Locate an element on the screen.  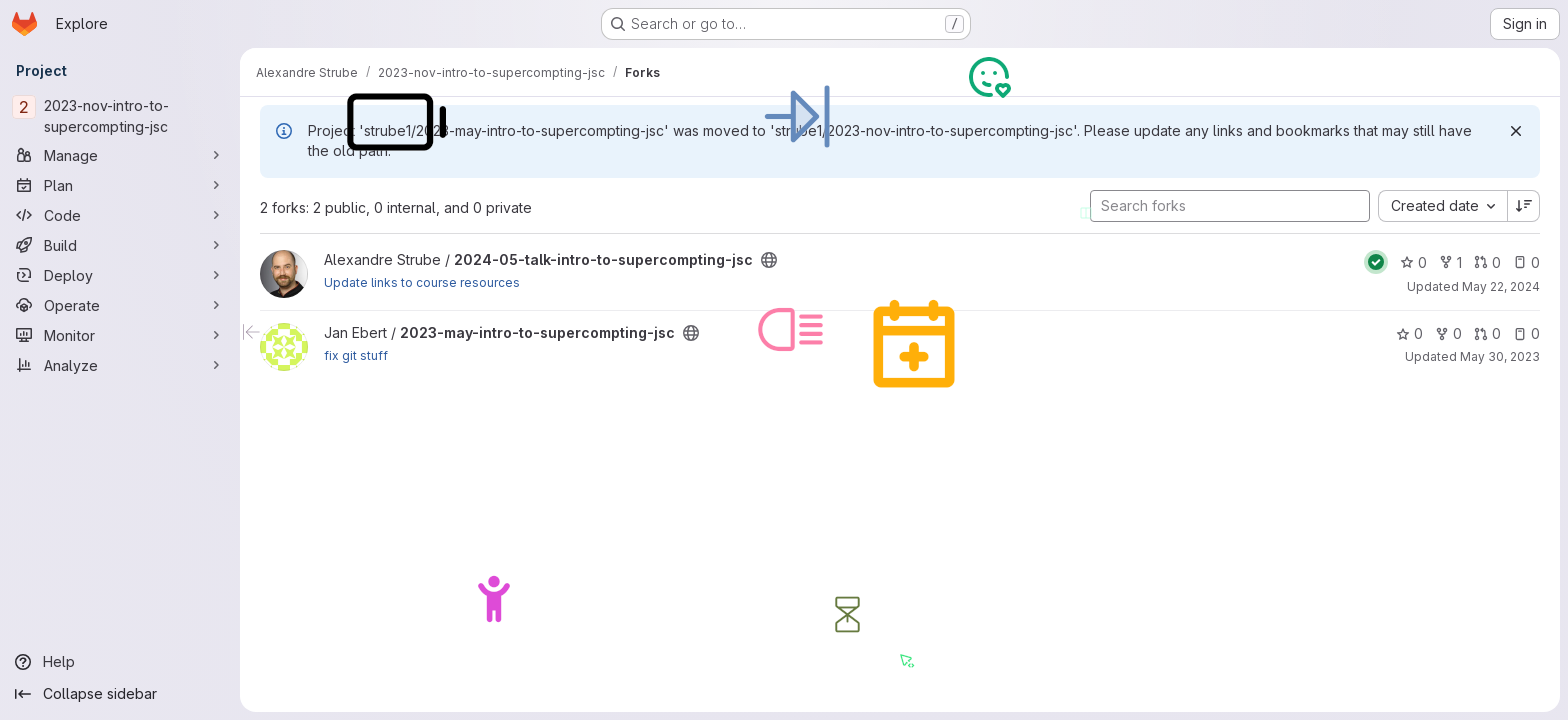
access developer cursor or pointer settings is located at coordinates (906, 660).